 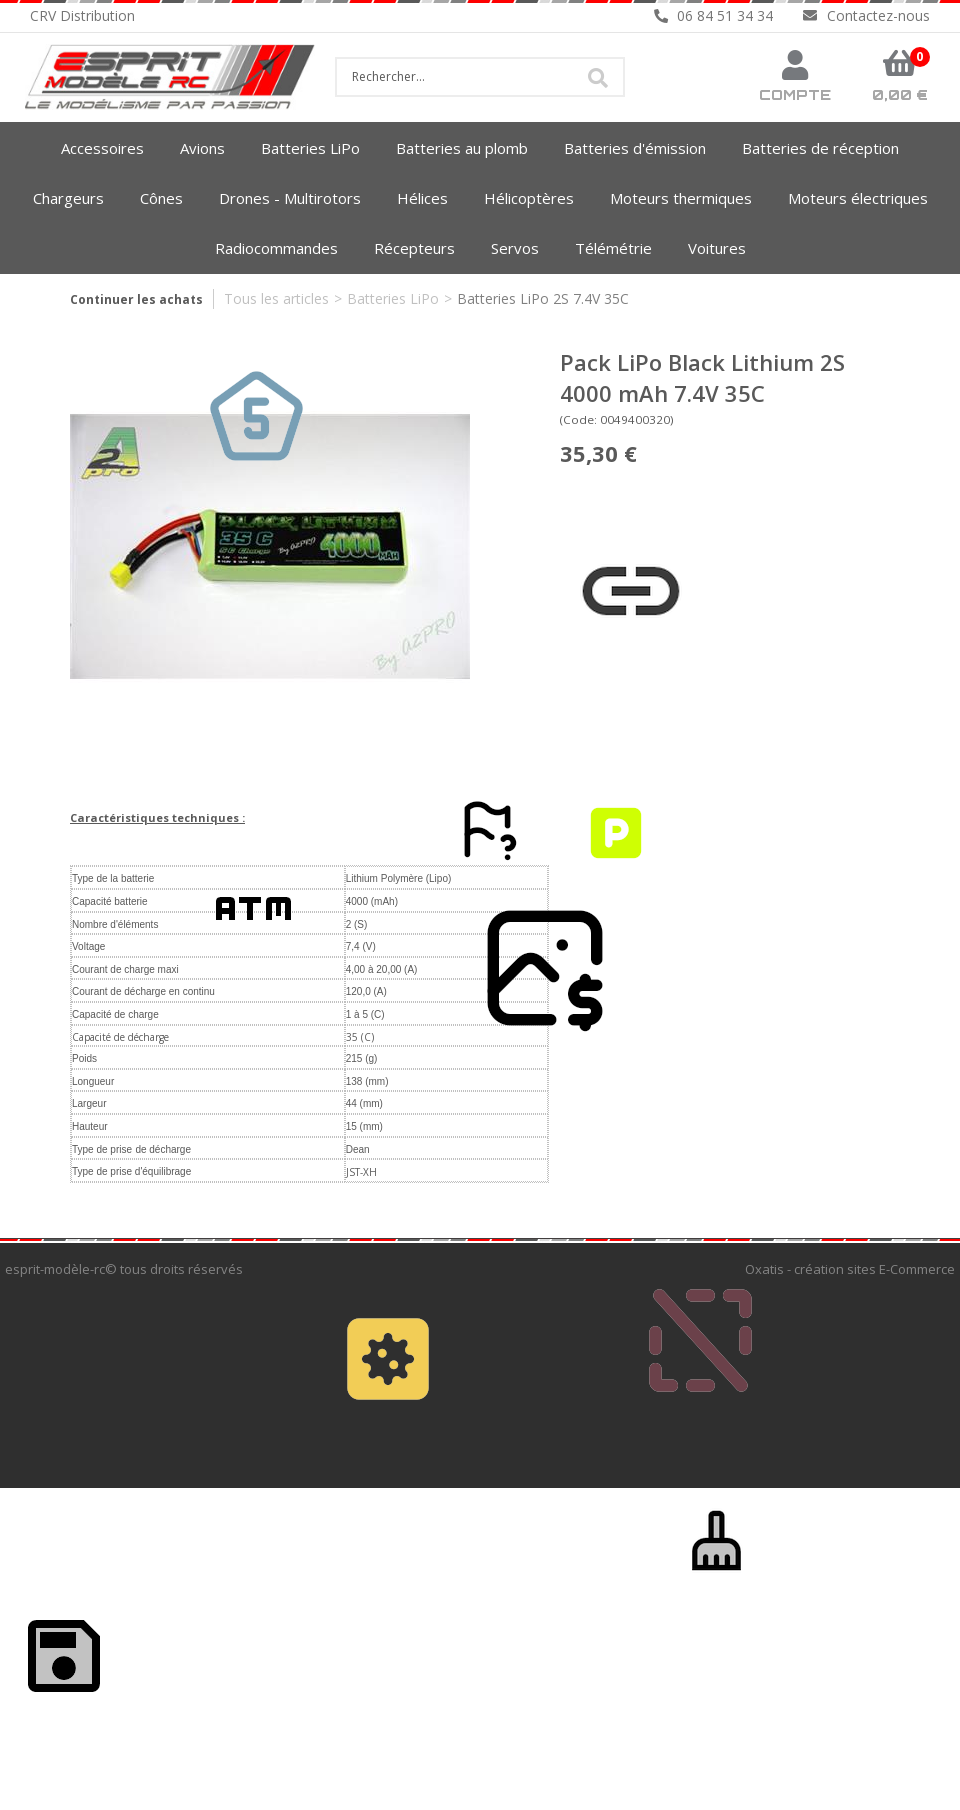 What do you see at coordinates (616, 833) in the screenshot?
I see `find nearby parking locations` at bounding box center [616, 833].